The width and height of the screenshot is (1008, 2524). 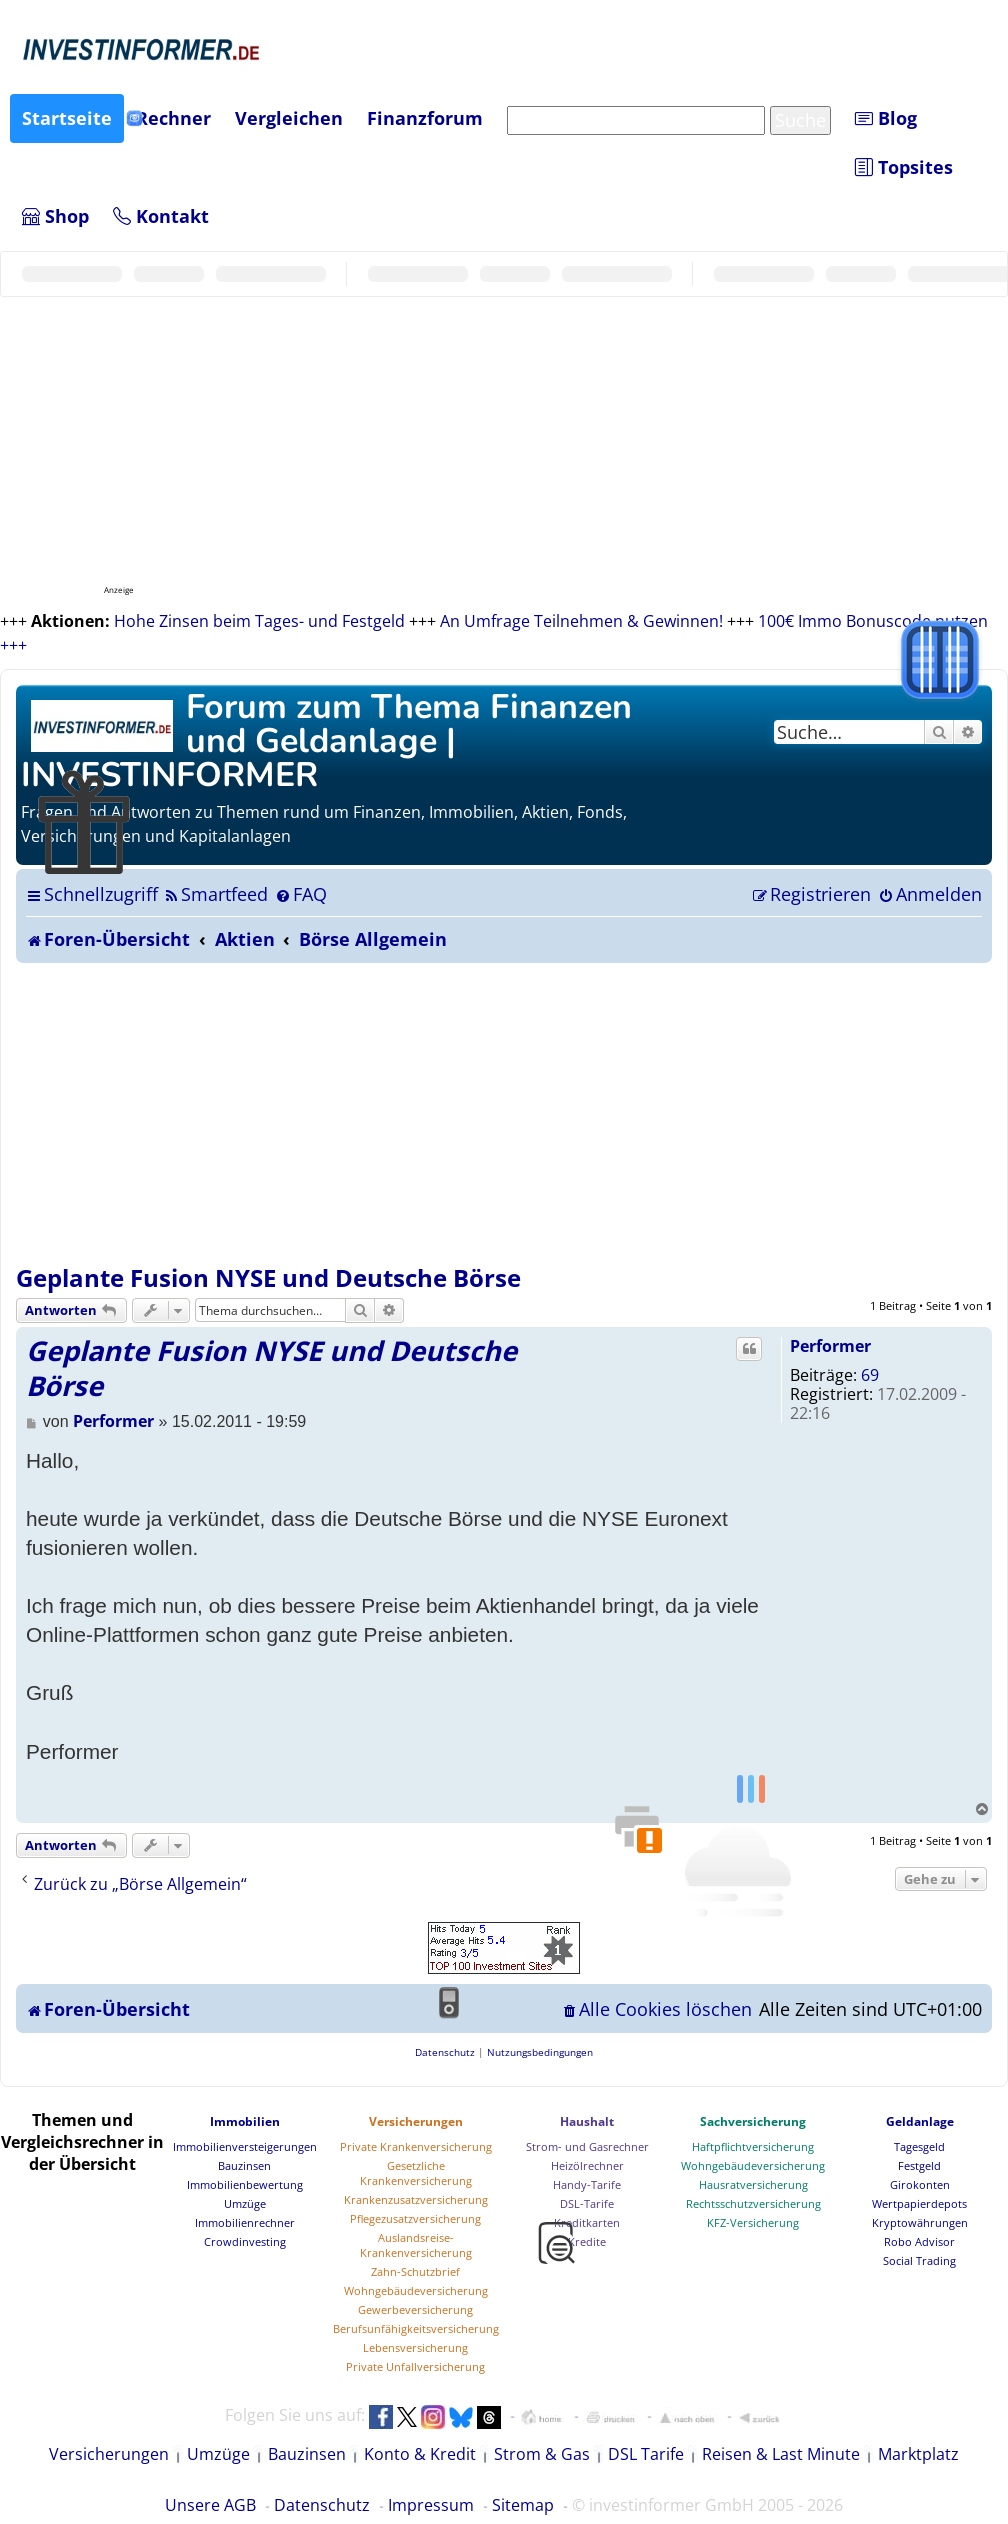 I want to click on multimedia player device icon, so click(x=449, y=2003).